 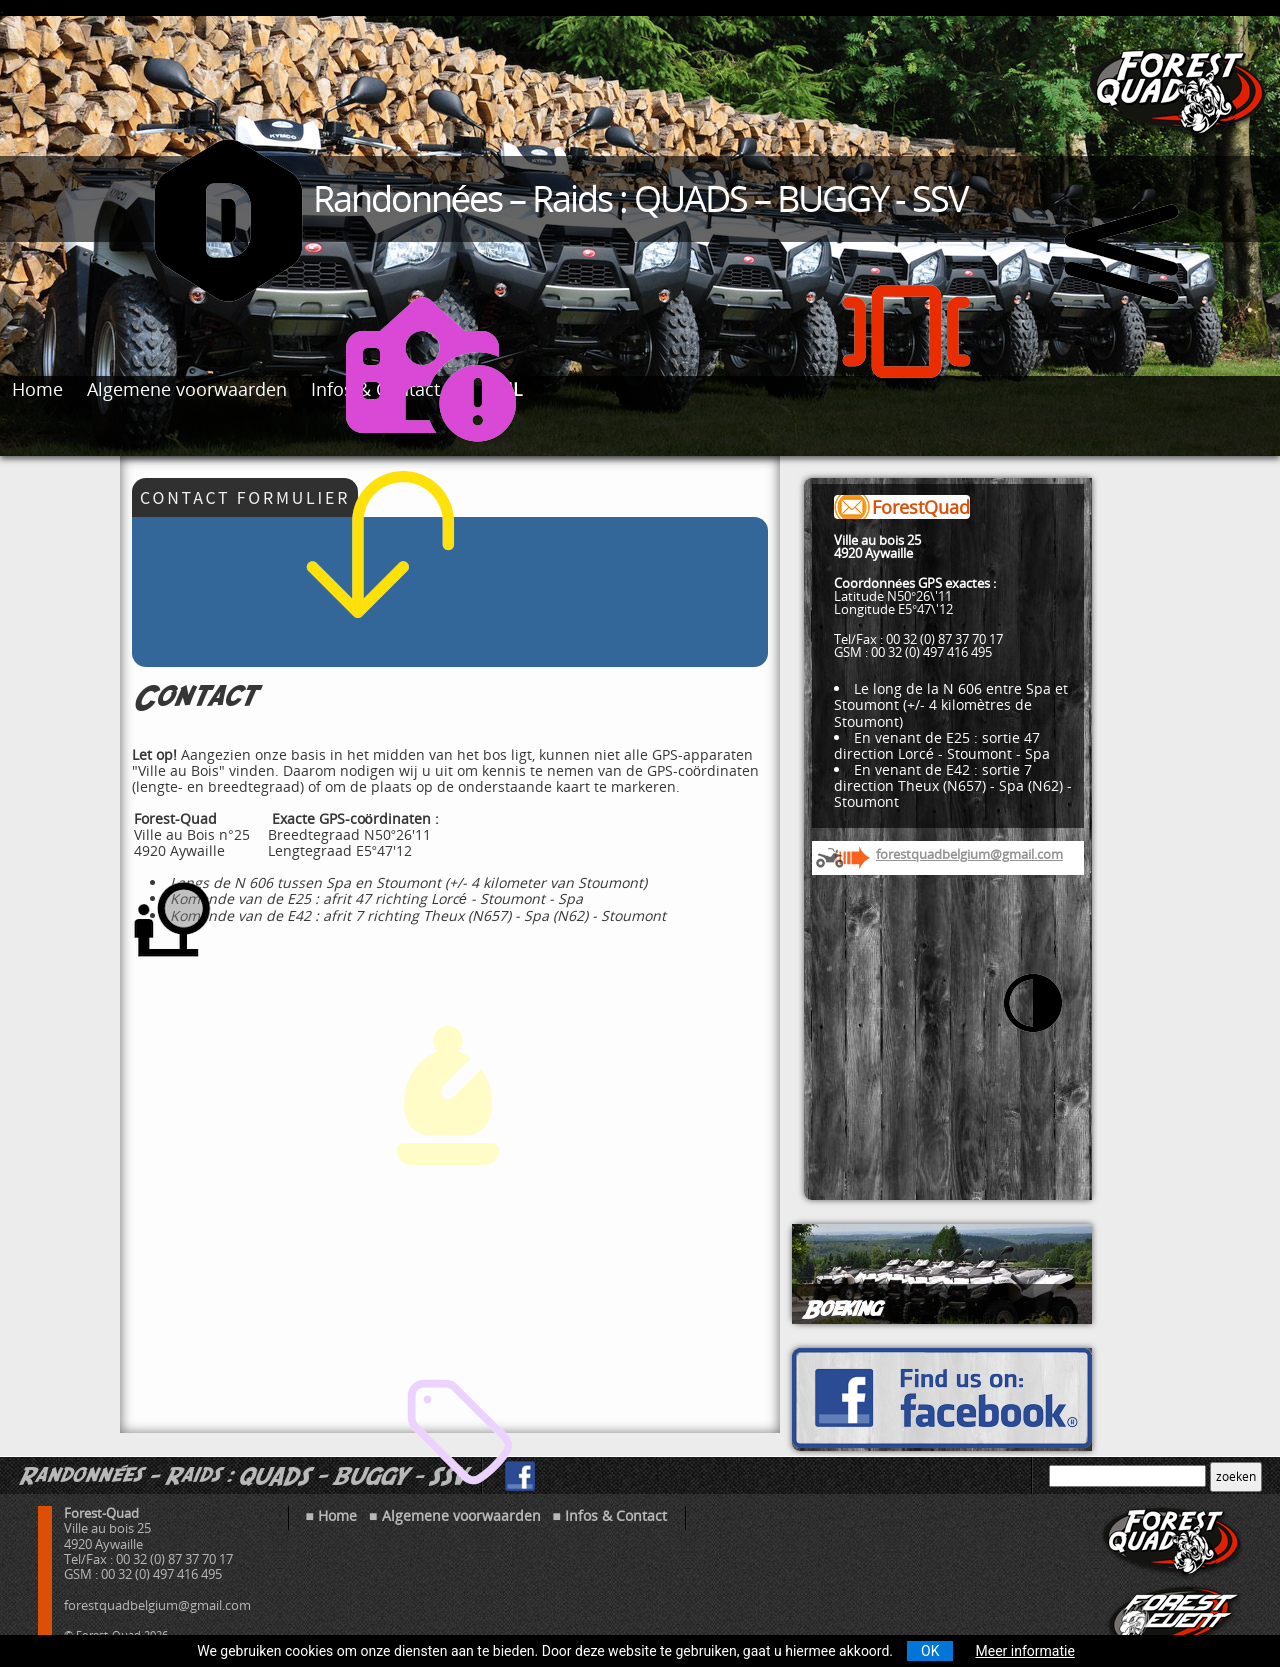 I want to click on play chess or access board games, so click(x=448, y=1099).